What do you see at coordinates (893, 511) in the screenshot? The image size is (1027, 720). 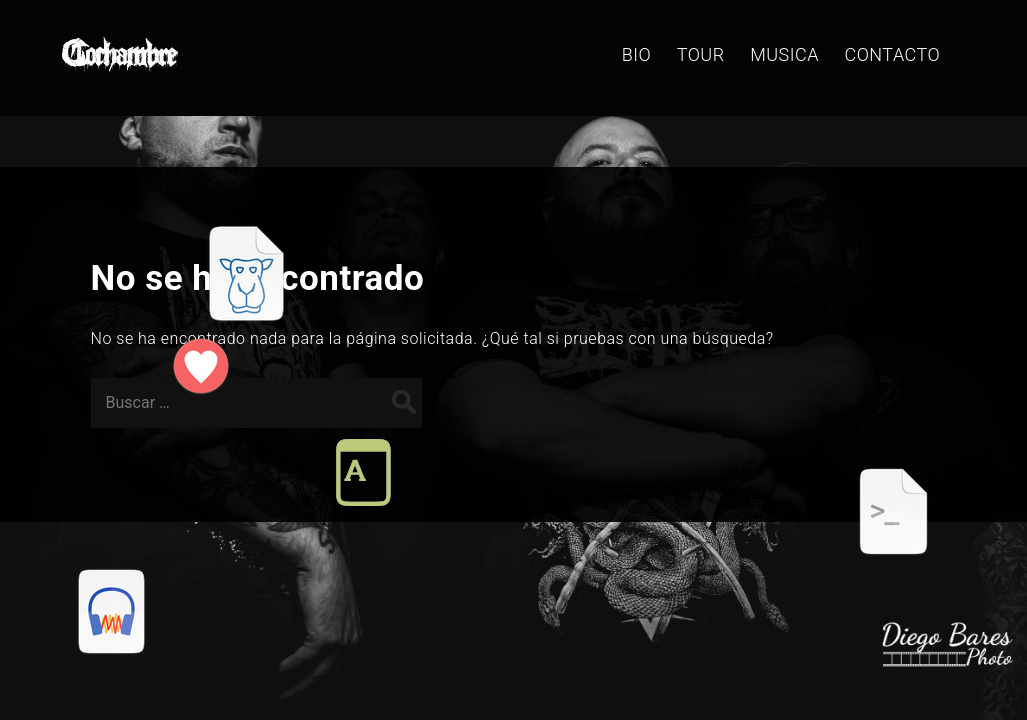 I see `shell script file type indicator` at bounding box center [893, 511].